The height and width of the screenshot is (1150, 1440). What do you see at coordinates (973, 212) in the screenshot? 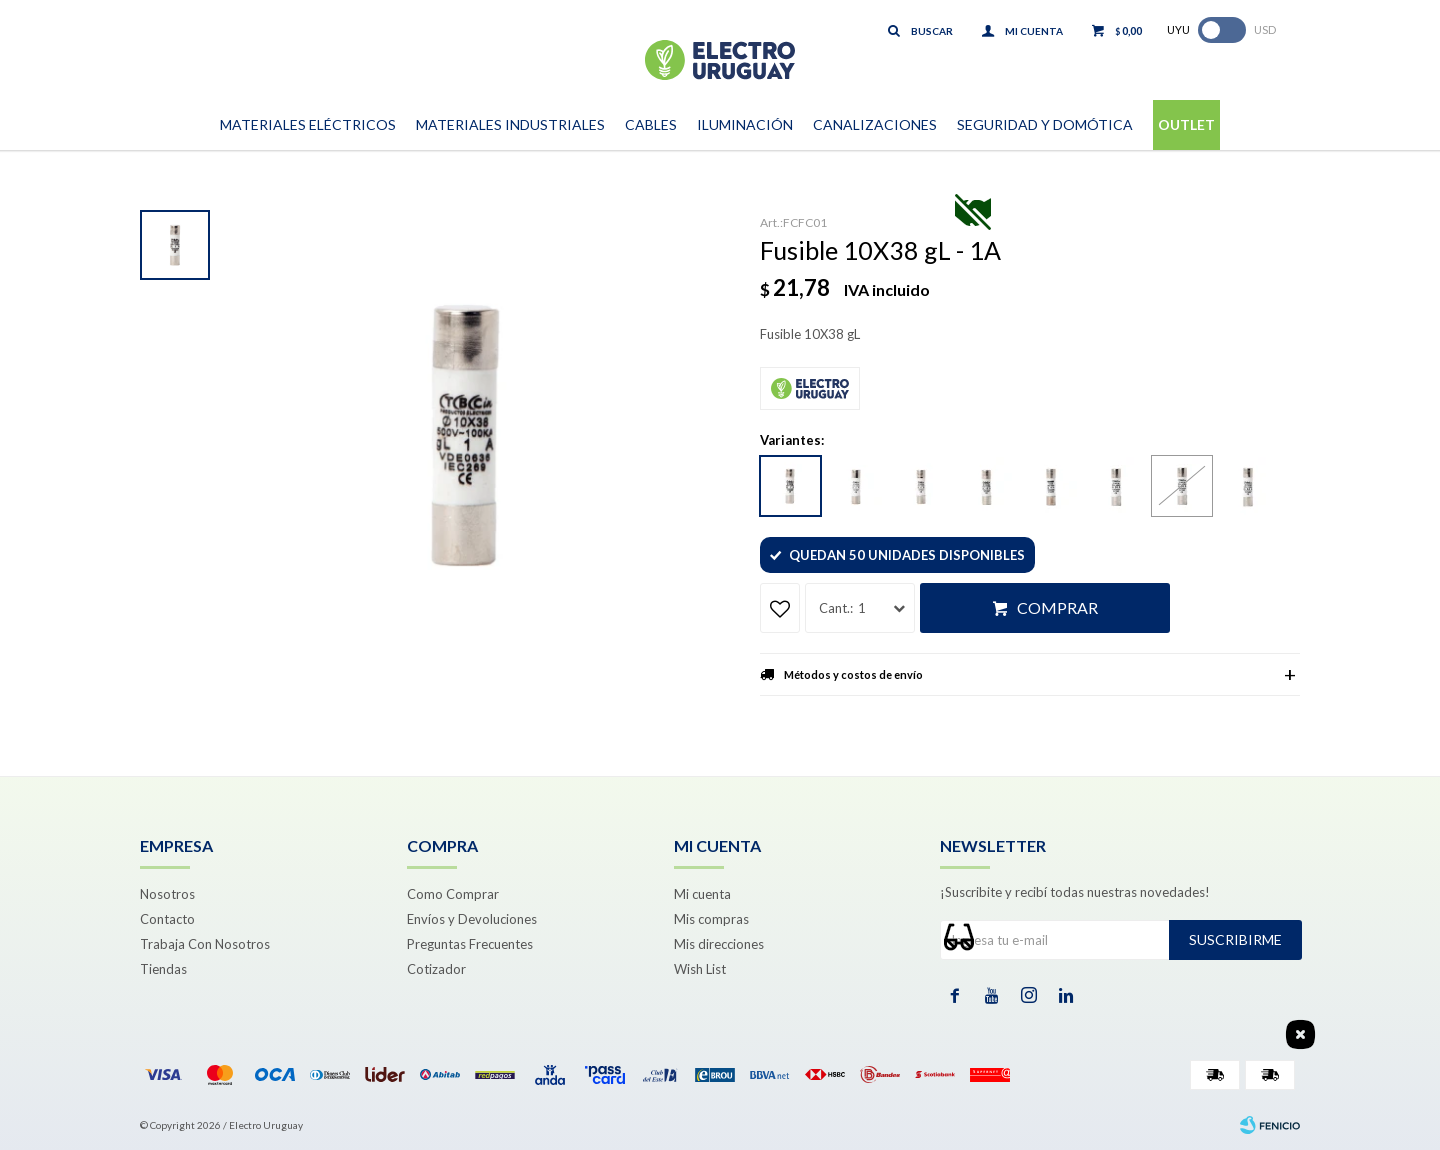
I see `indicates a canceled or declined agreement` at bounding box center [973, 212].